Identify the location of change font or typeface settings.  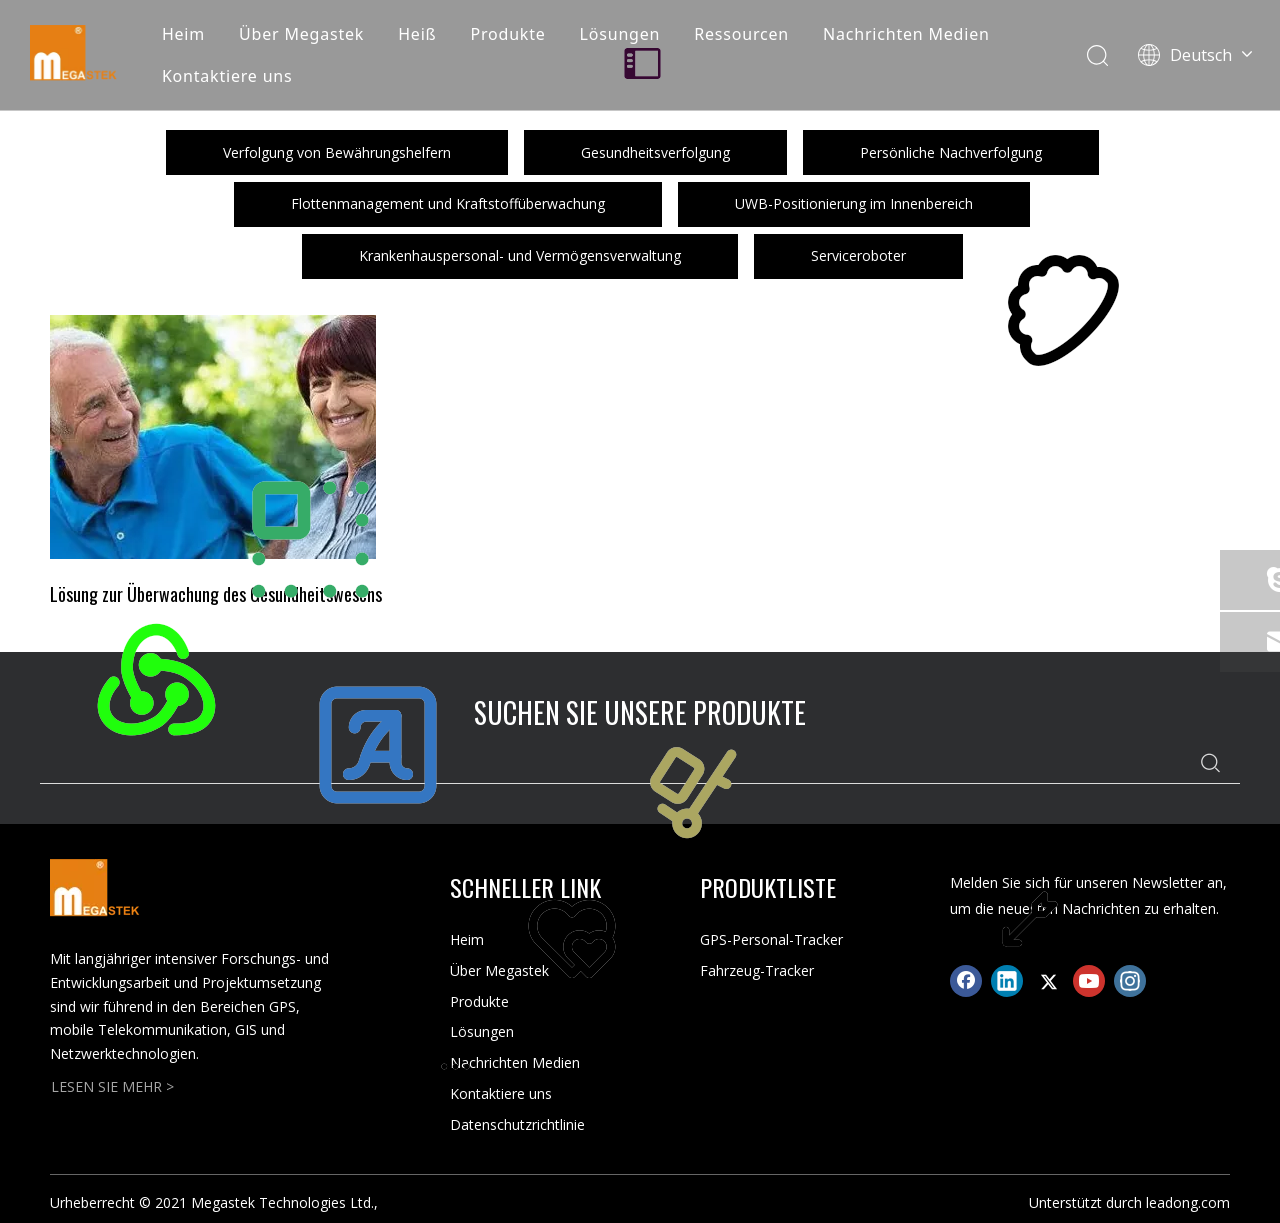
(378, 745).